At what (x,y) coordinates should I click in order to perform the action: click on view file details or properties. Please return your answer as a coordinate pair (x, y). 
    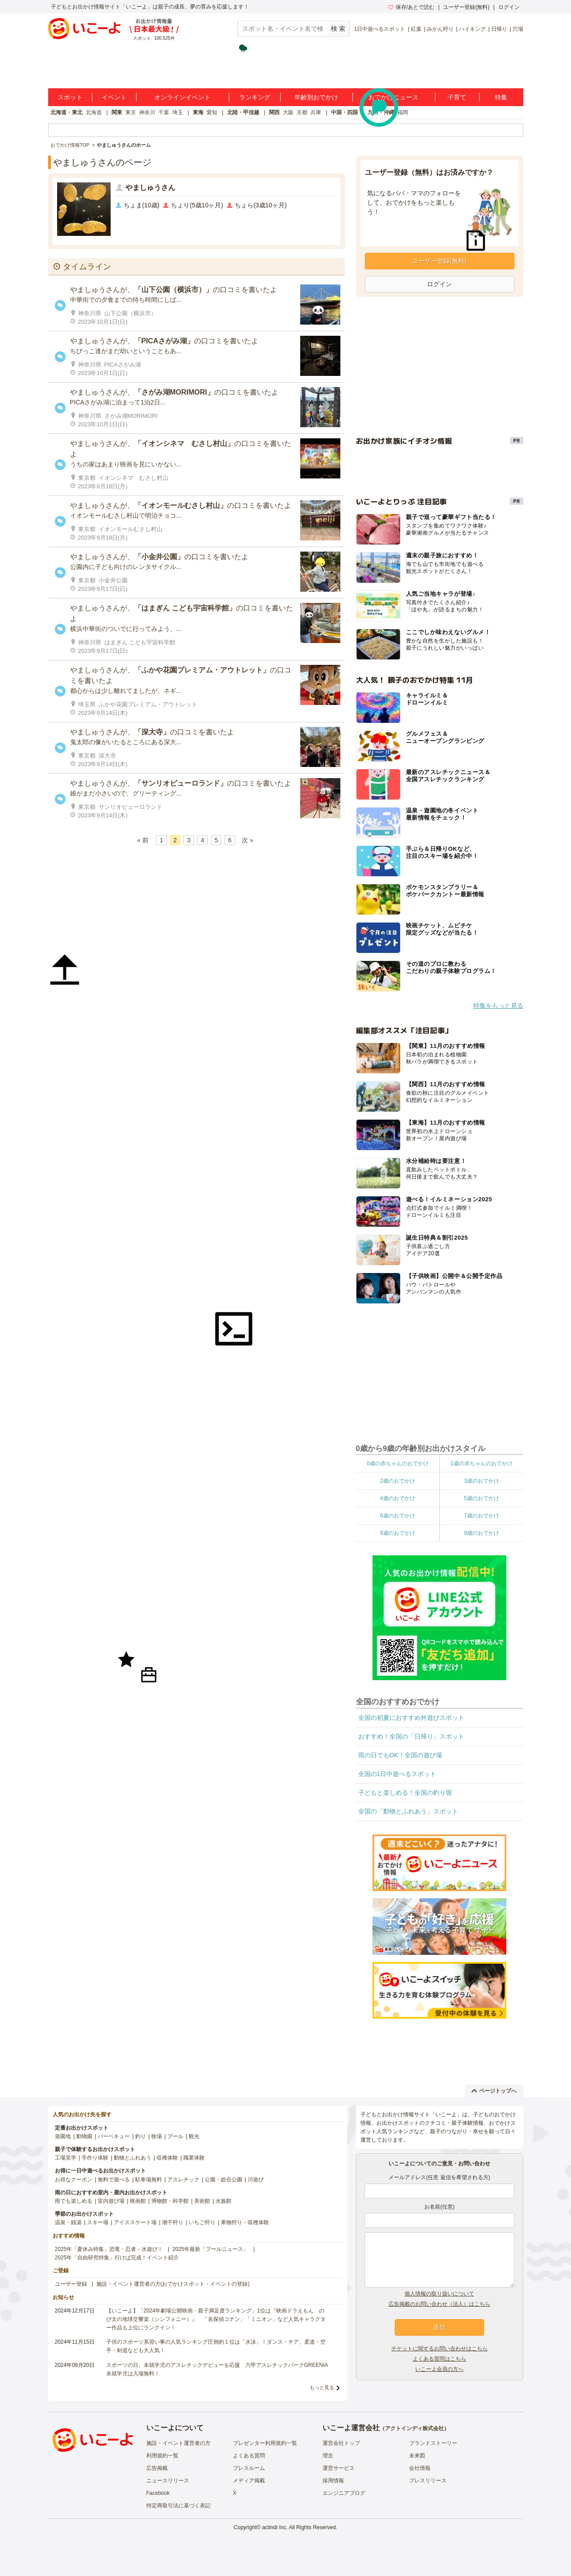
    Looking at the image, I should click on (476, 240).